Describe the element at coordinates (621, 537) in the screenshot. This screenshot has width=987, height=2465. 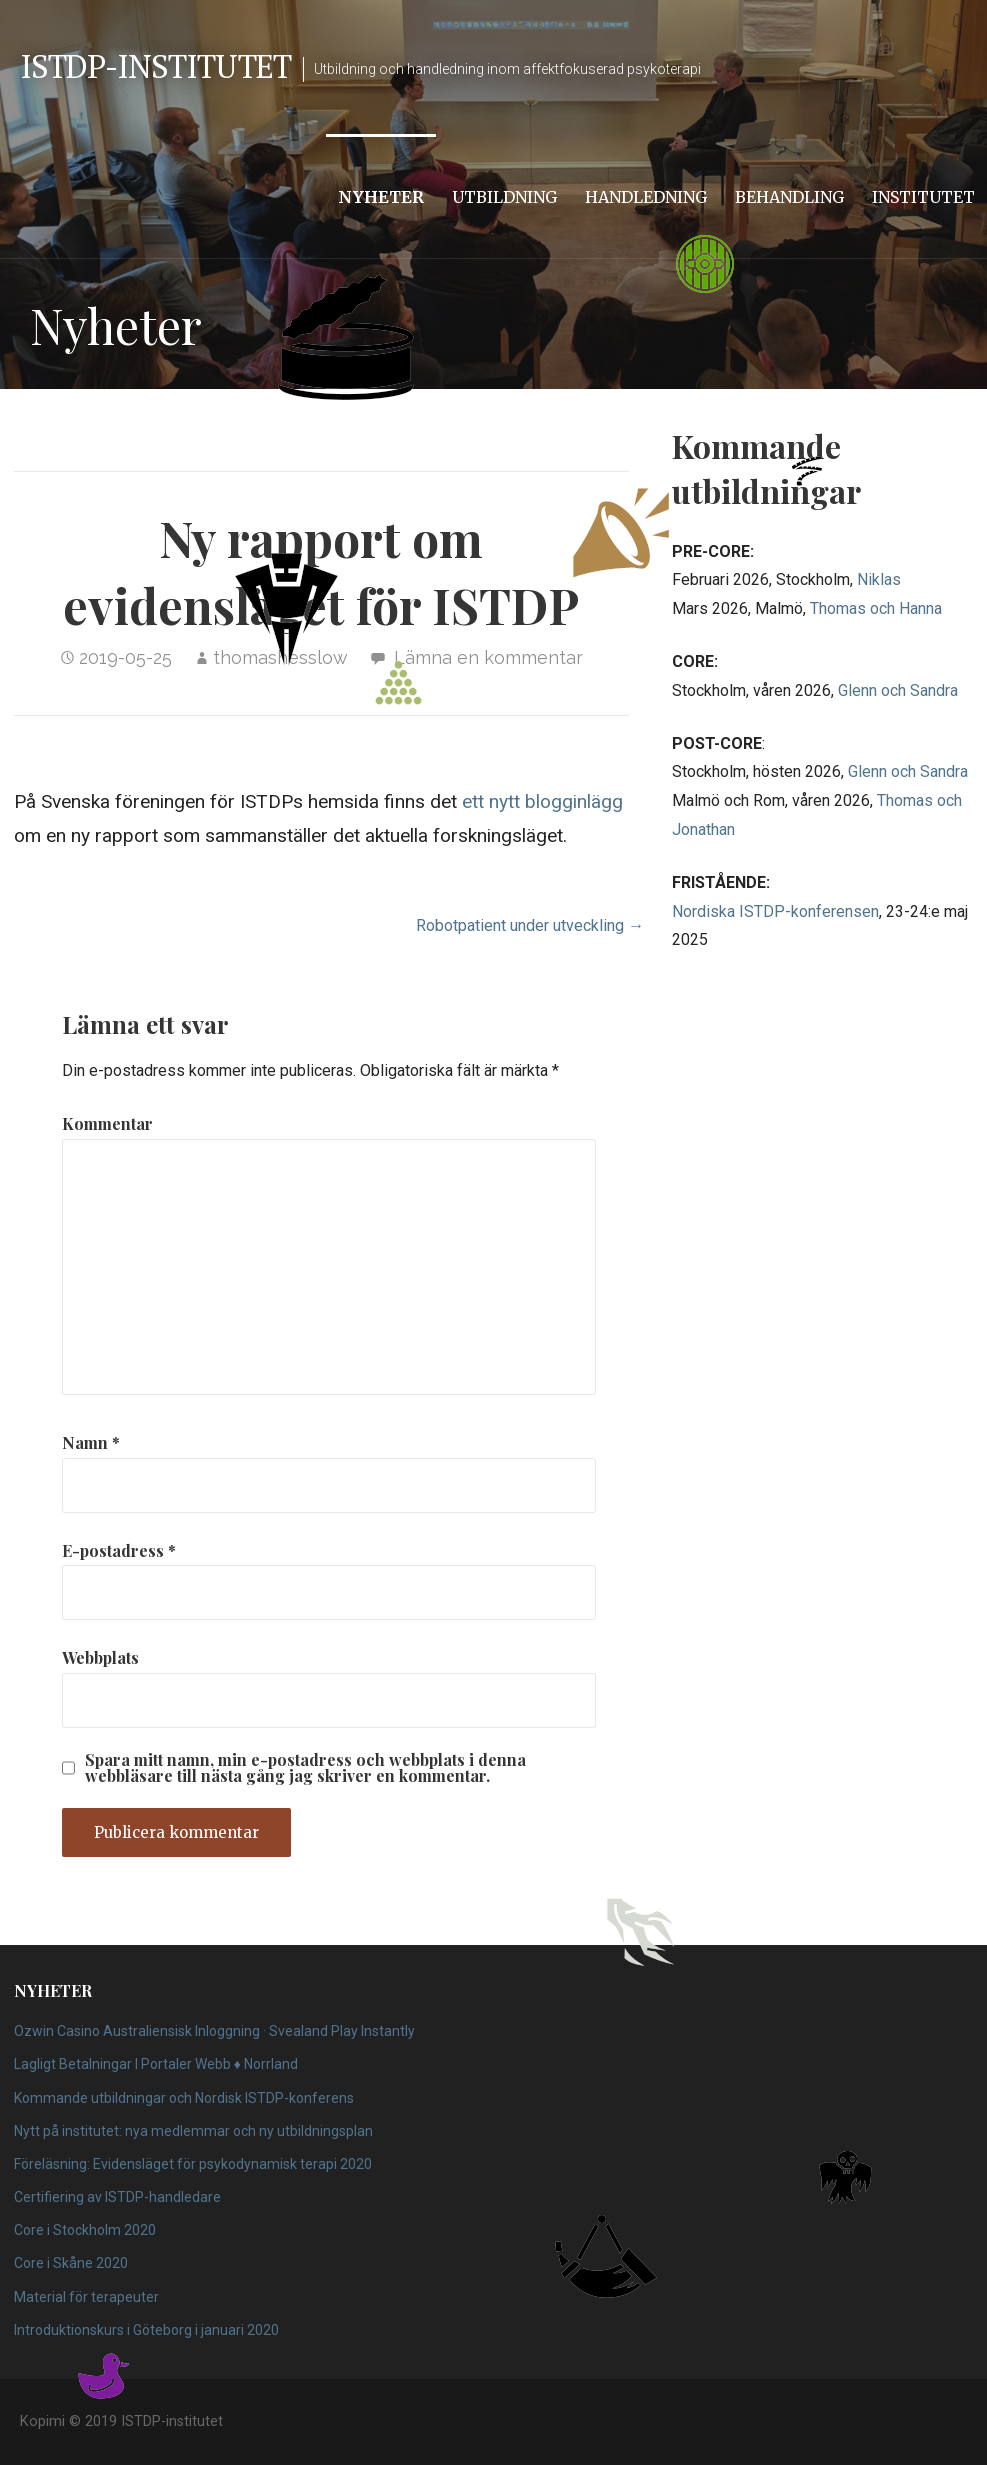
I see `make an announcement or broadcast` at that location.